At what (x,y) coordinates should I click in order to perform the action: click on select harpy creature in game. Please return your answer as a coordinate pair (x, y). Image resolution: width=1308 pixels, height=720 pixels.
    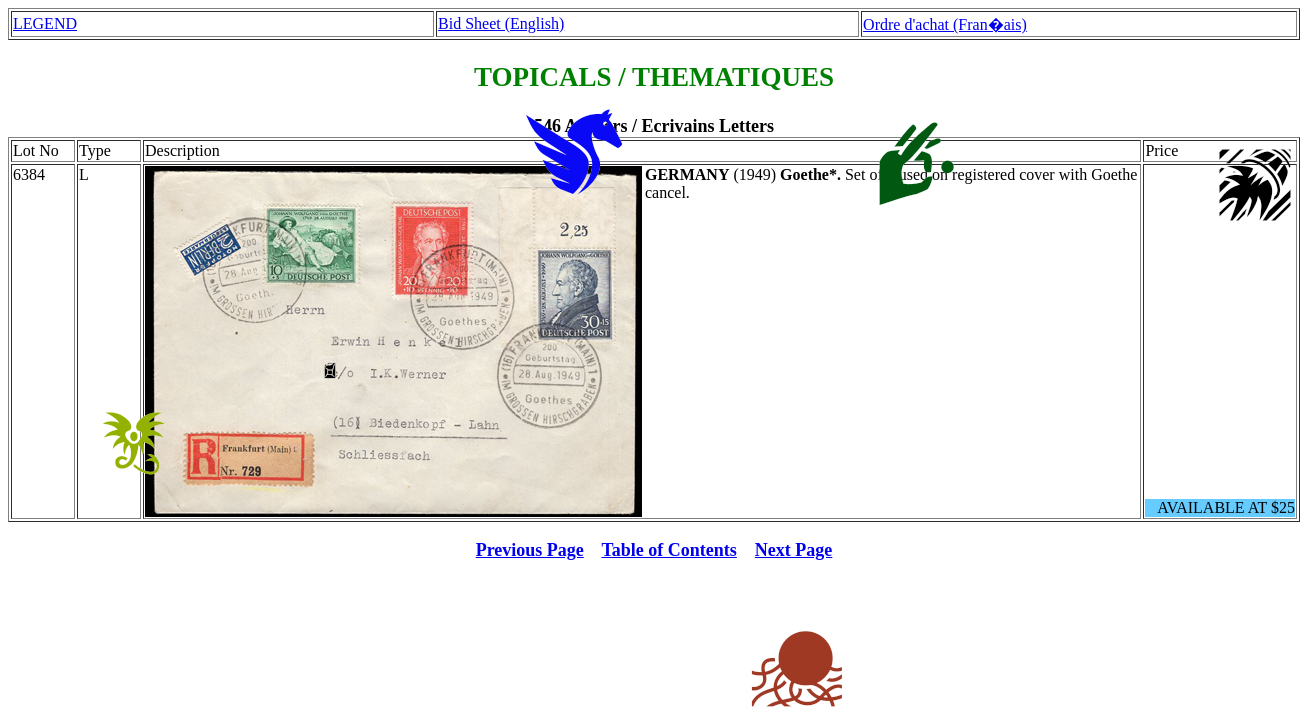
    Looking at the image, I should click on (134, 443).